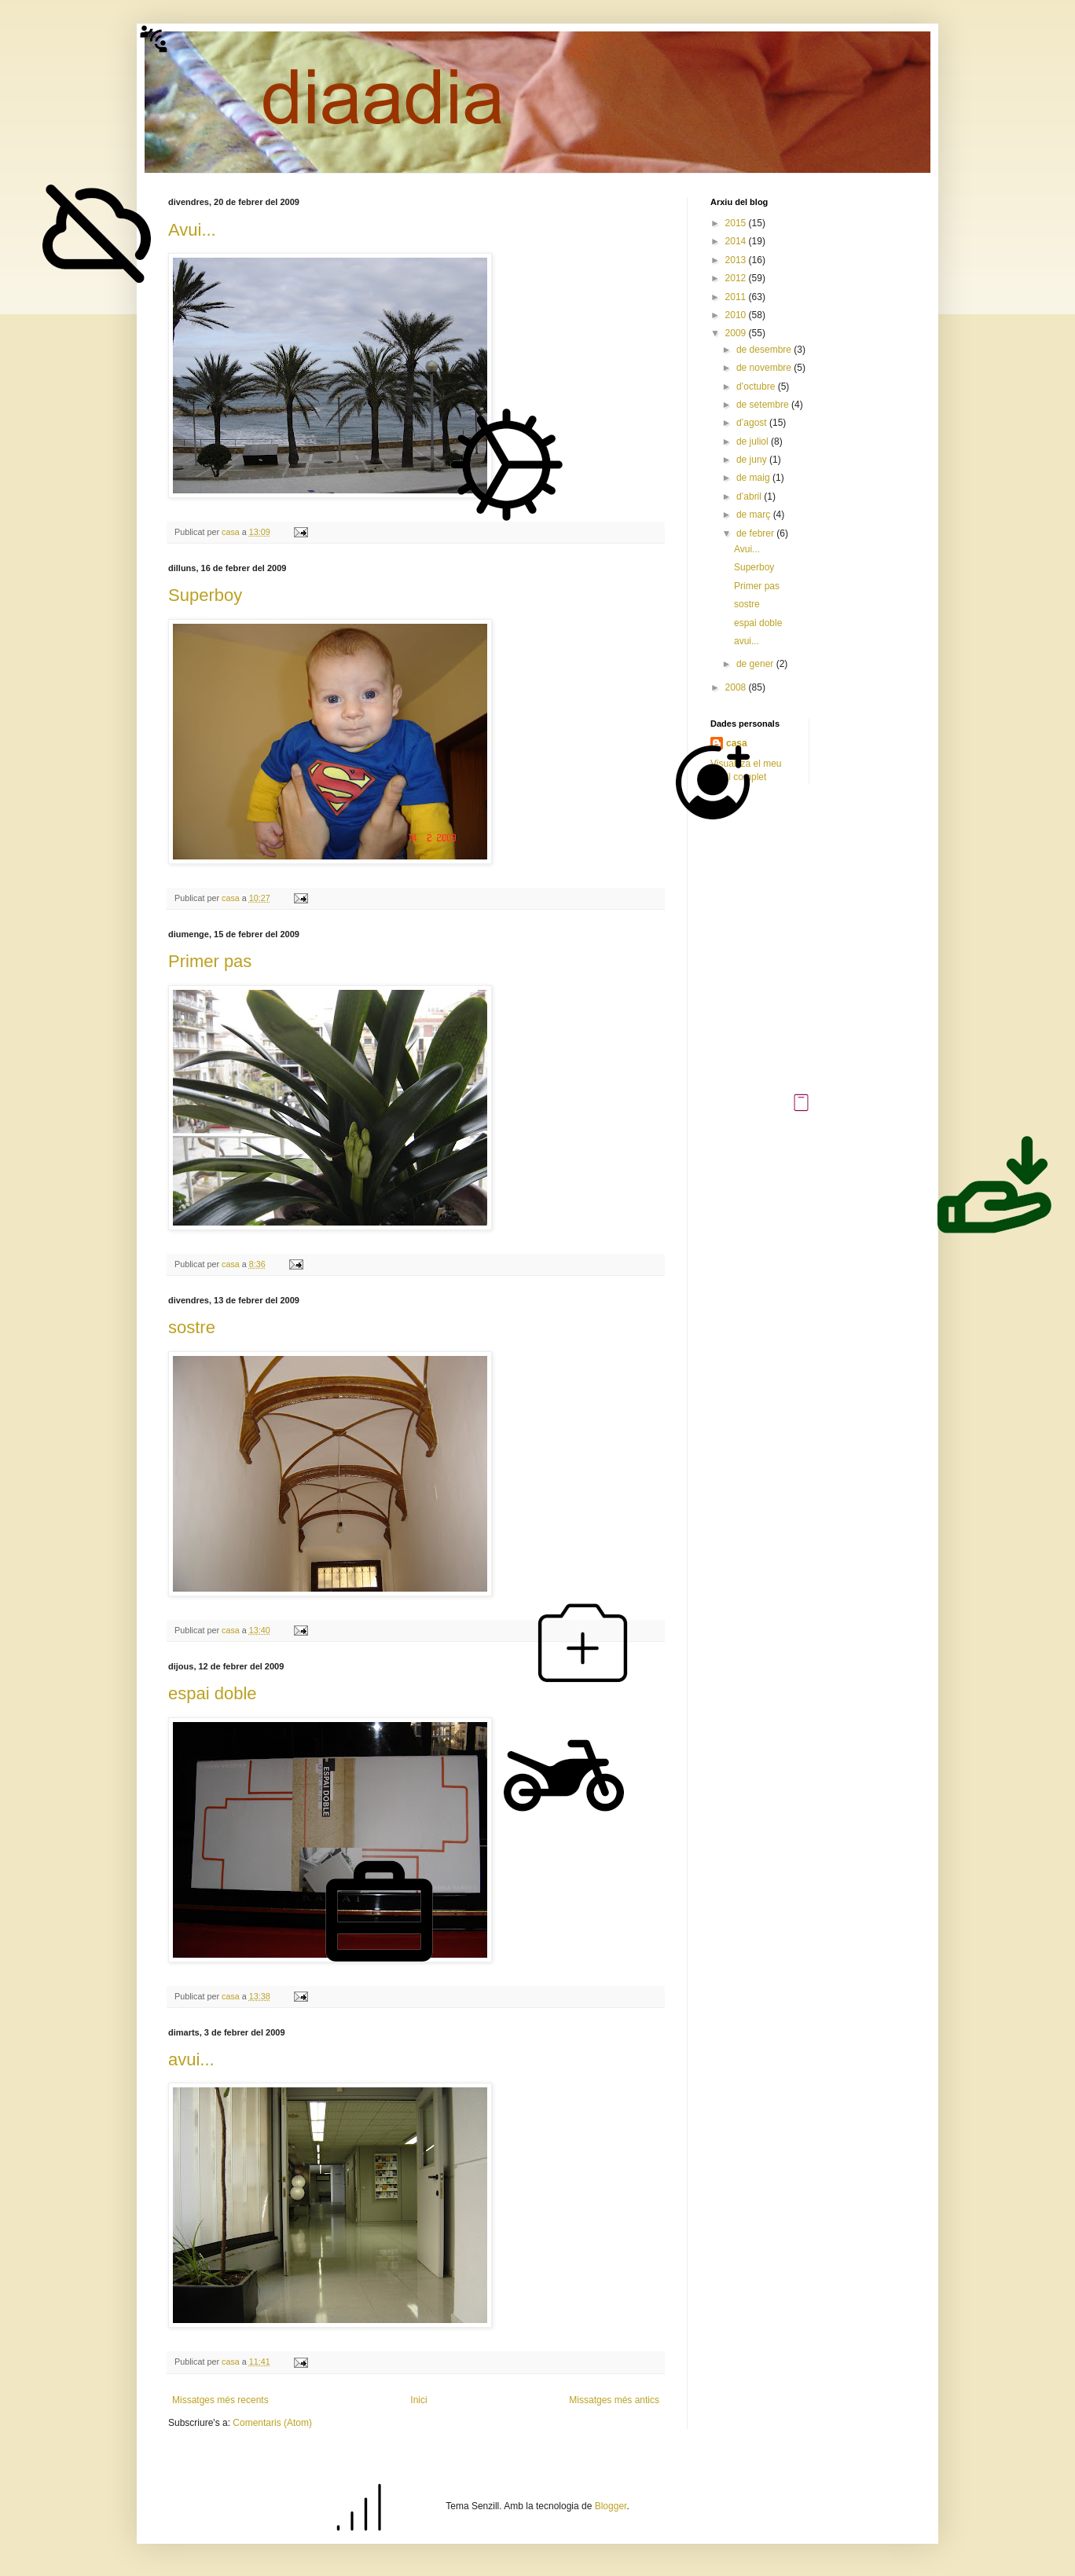  Describe the element at coordinates (379, 1918) in the screenshot. I see `access travel or trip planning features` at that location.